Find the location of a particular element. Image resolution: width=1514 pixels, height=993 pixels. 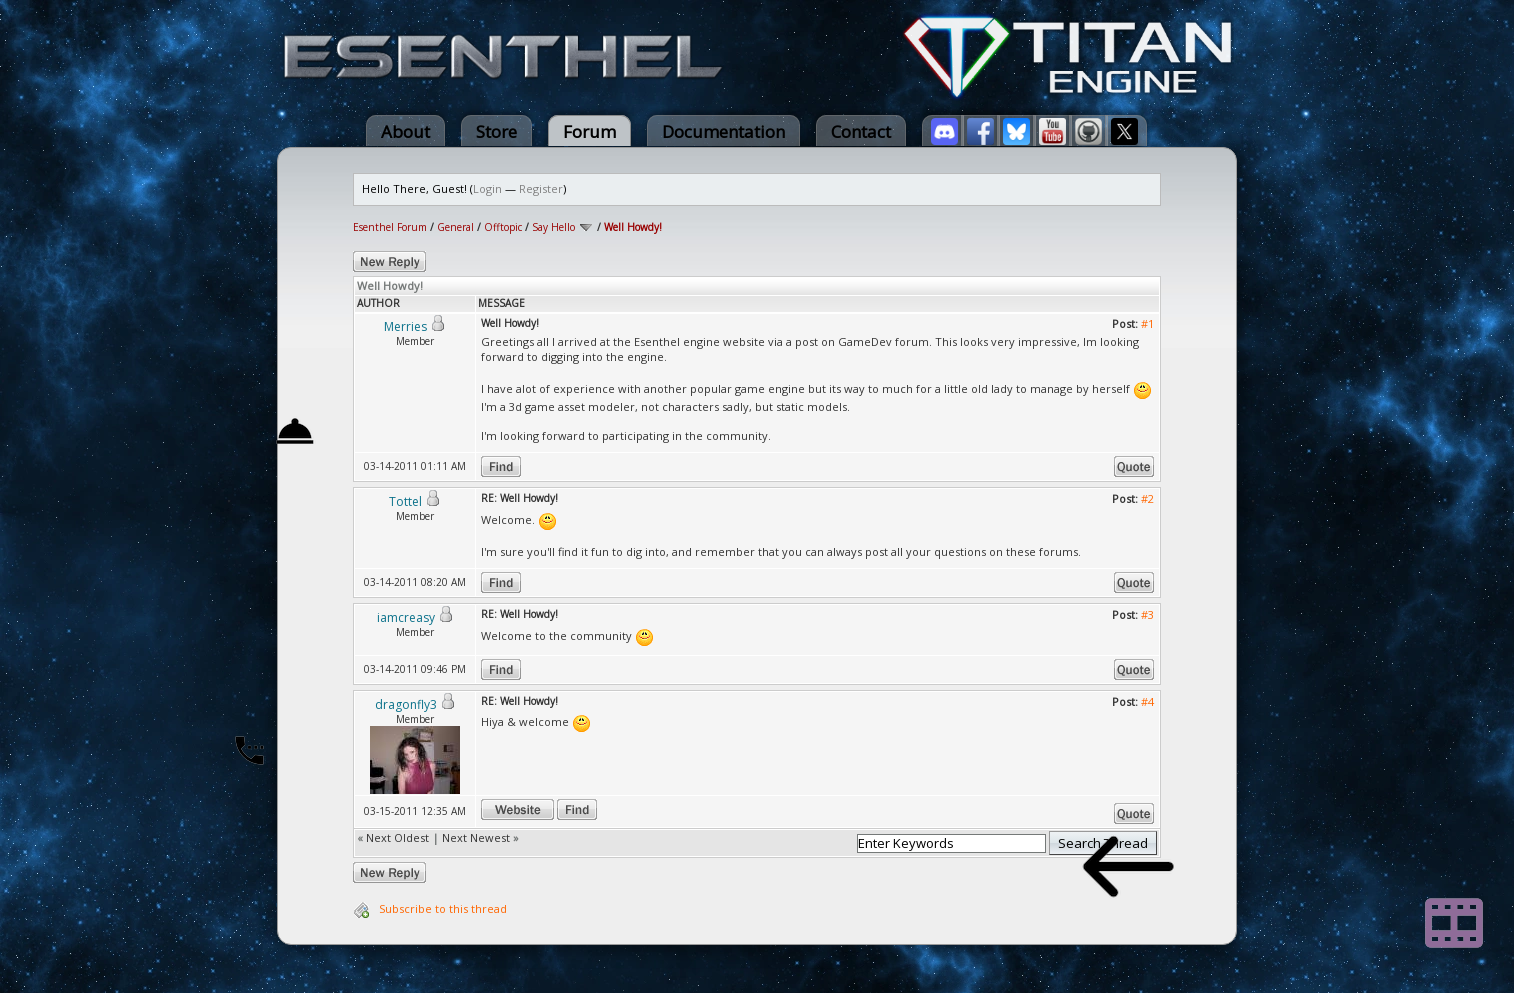

view video or film content is located at coordinates (1454, 923).